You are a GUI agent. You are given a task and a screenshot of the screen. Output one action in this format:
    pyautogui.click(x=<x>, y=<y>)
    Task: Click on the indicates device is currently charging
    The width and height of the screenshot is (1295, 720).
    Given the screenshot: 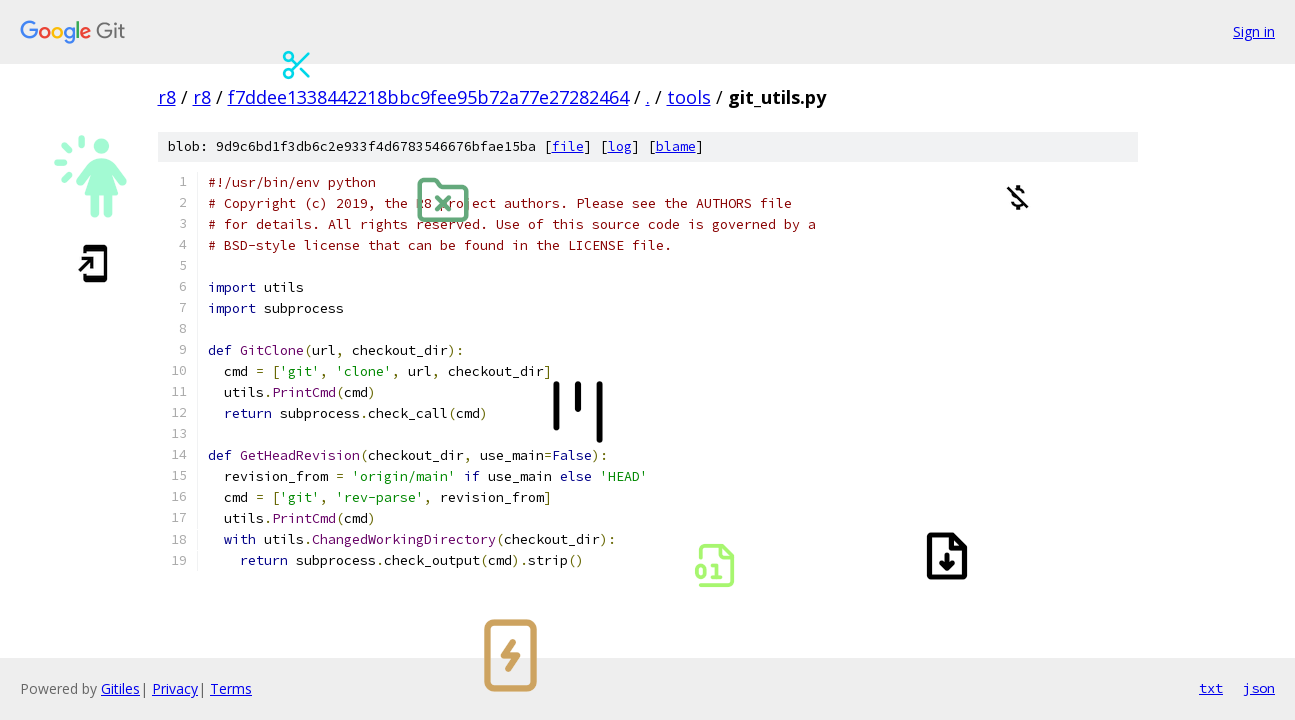 What is the action you would take?
    pyautogui.click(x=510, y=655)
    